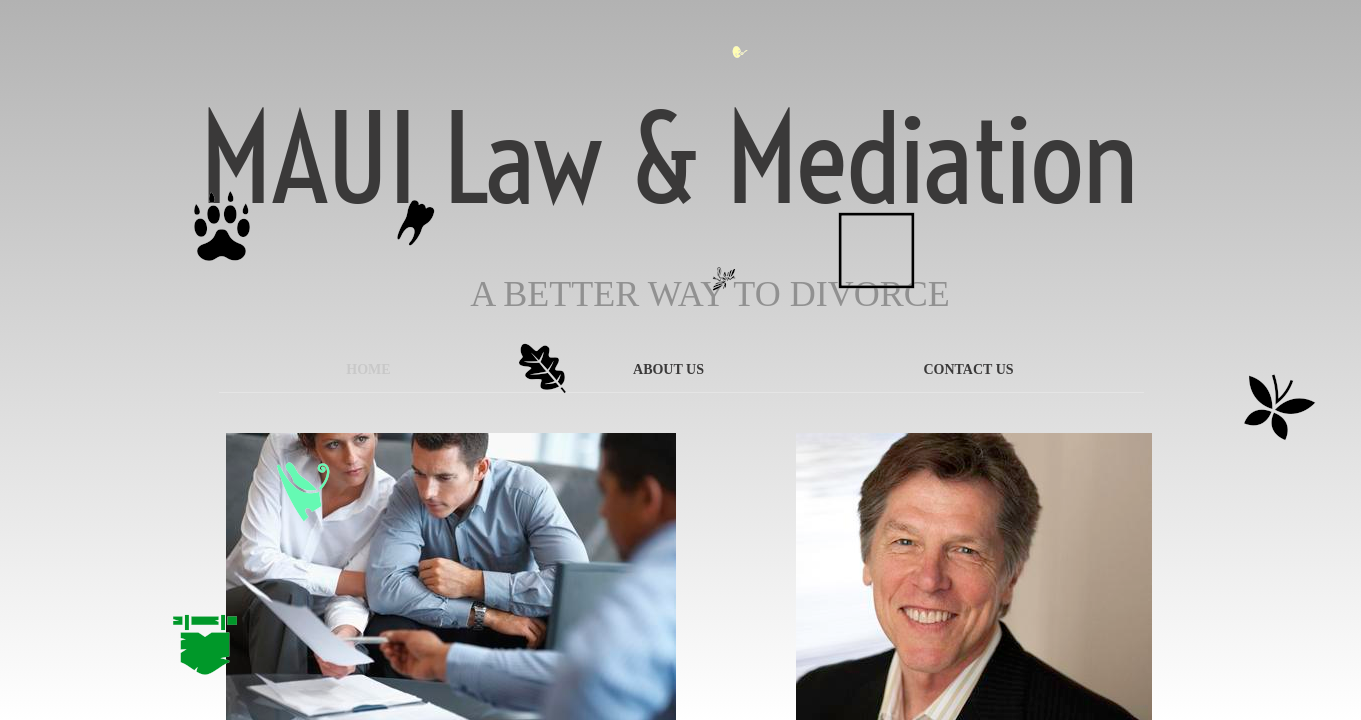  What do you see at coordinates (205, 644) in the screenshot?
I see `view shop or storefront location` at bounding box center [205, 644].